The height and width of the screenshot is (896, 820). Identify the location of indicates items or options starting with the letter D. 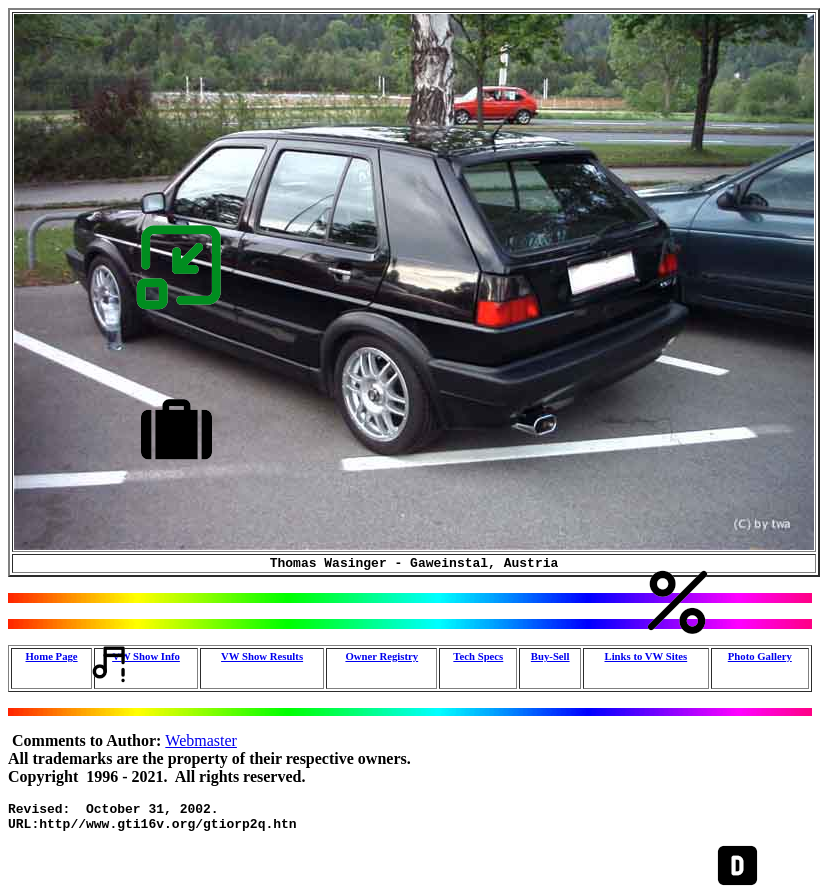
(737, 865).